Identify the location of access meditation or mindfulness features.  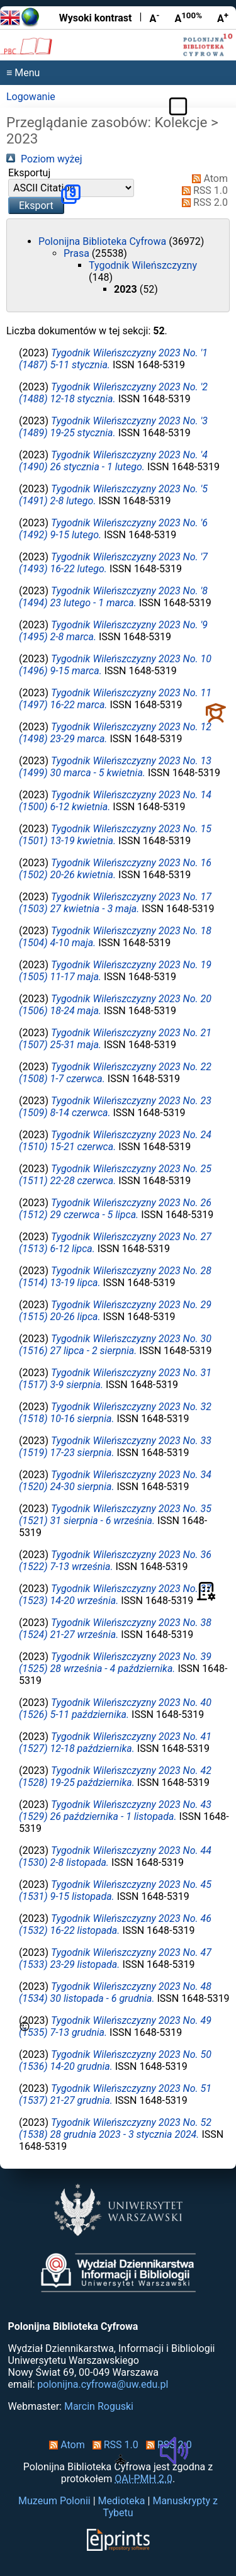
(120, 2459).